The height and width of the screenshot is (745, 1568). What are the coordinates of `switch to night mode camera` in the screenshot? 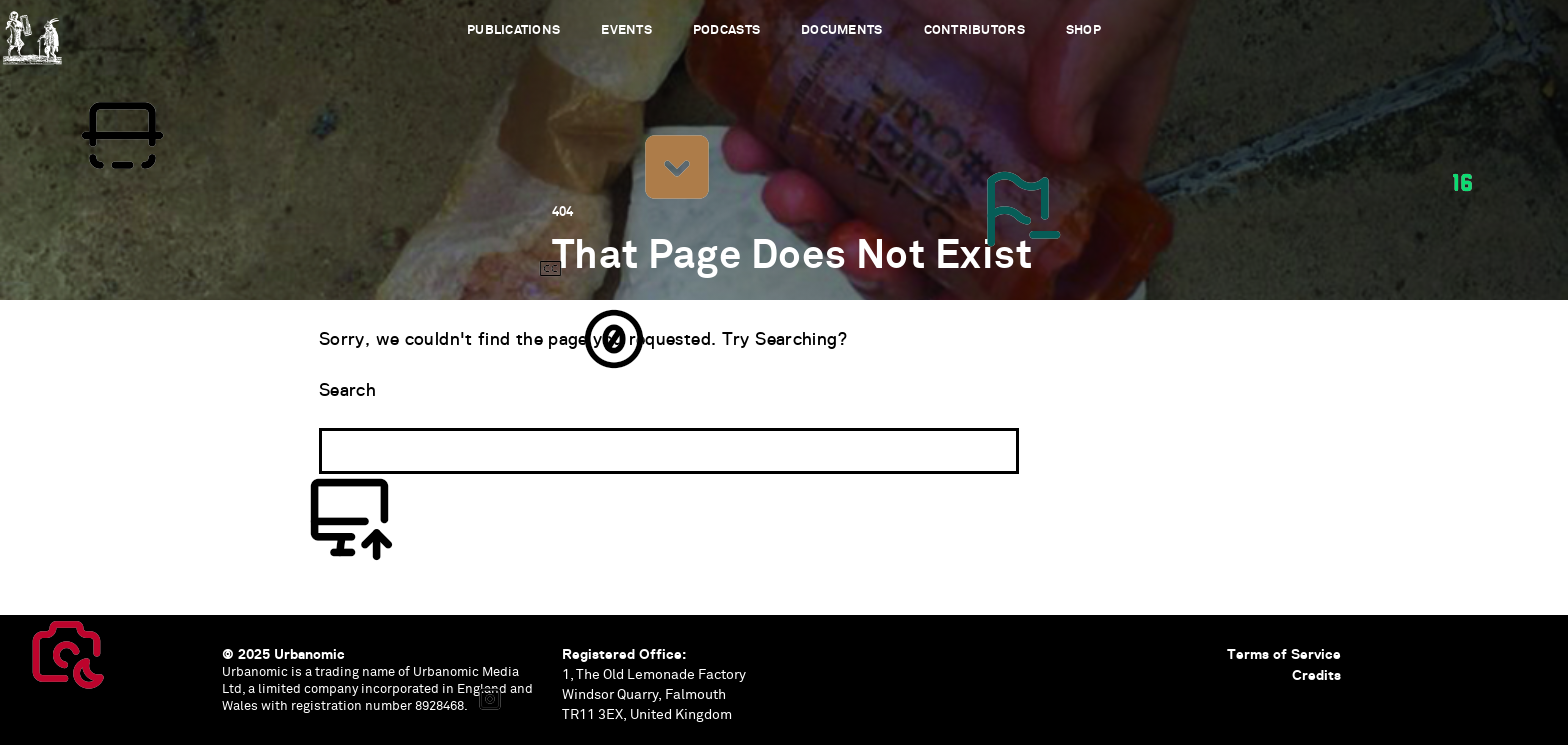 It's located at (66, 651).